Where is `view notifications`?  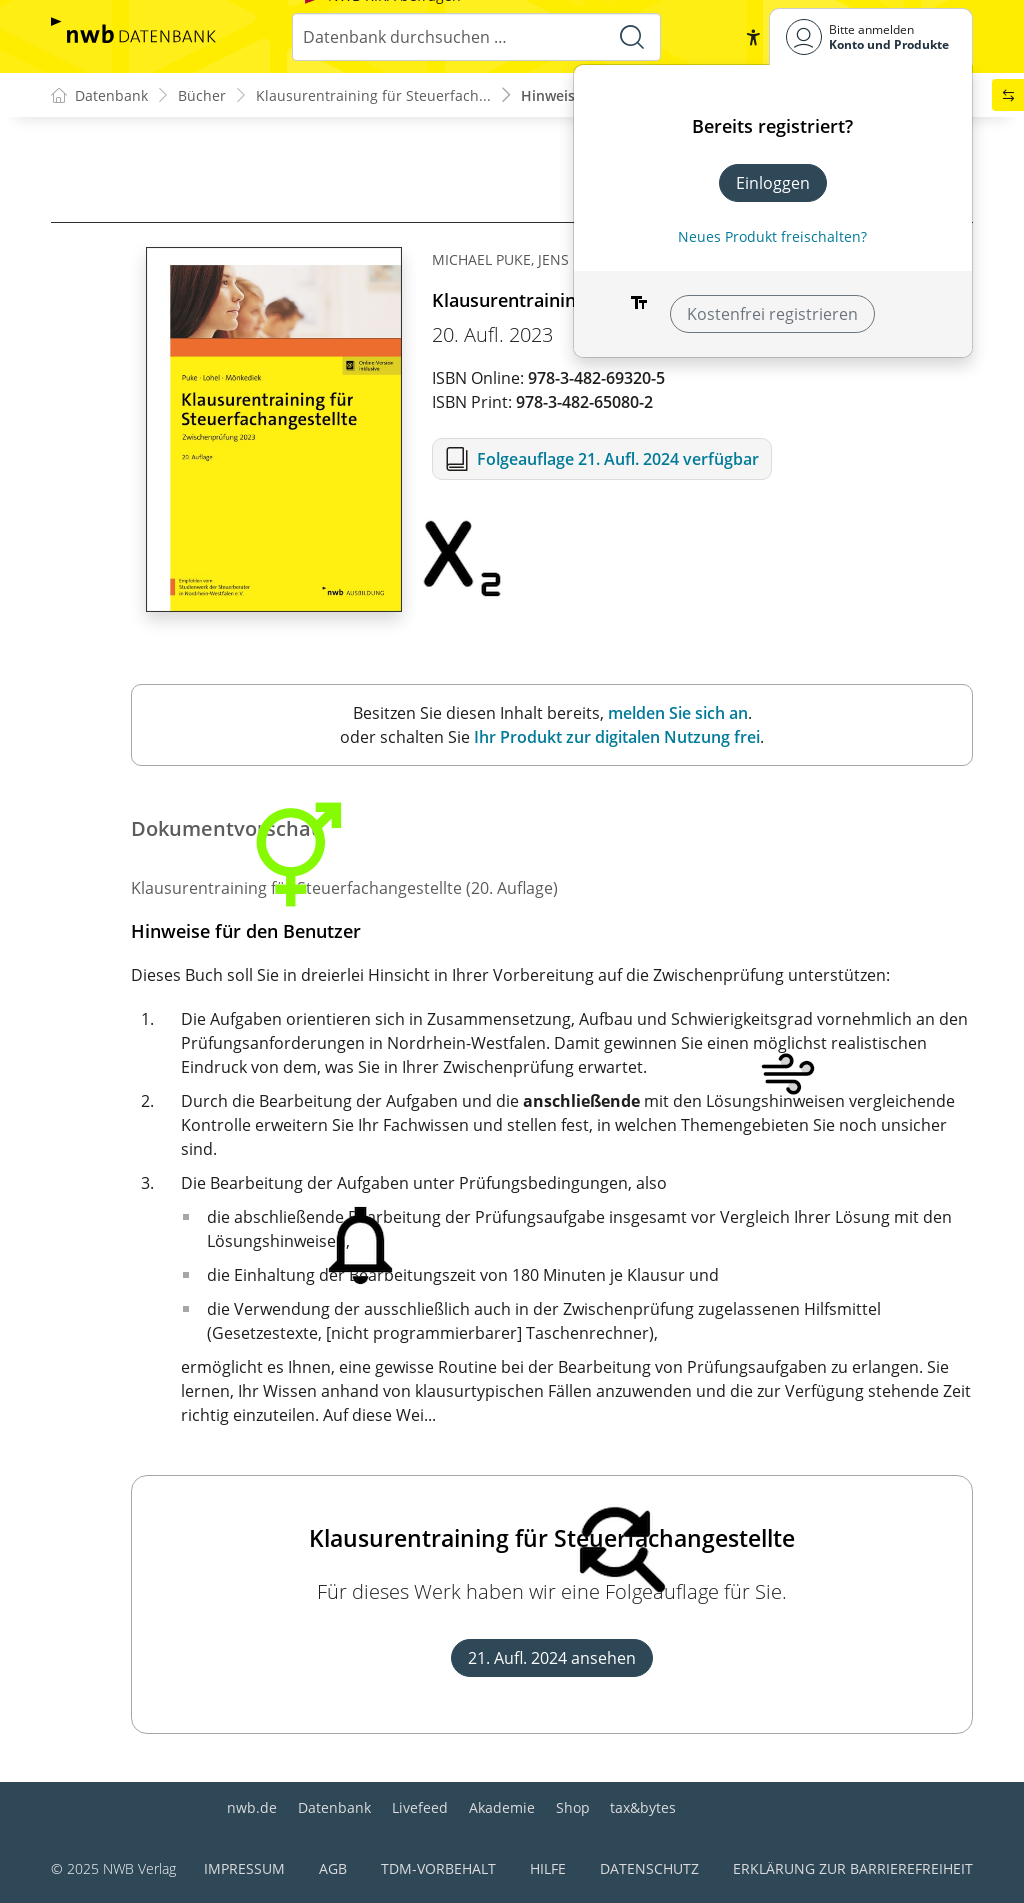
view notifications is located at coordinates (360, 1244).